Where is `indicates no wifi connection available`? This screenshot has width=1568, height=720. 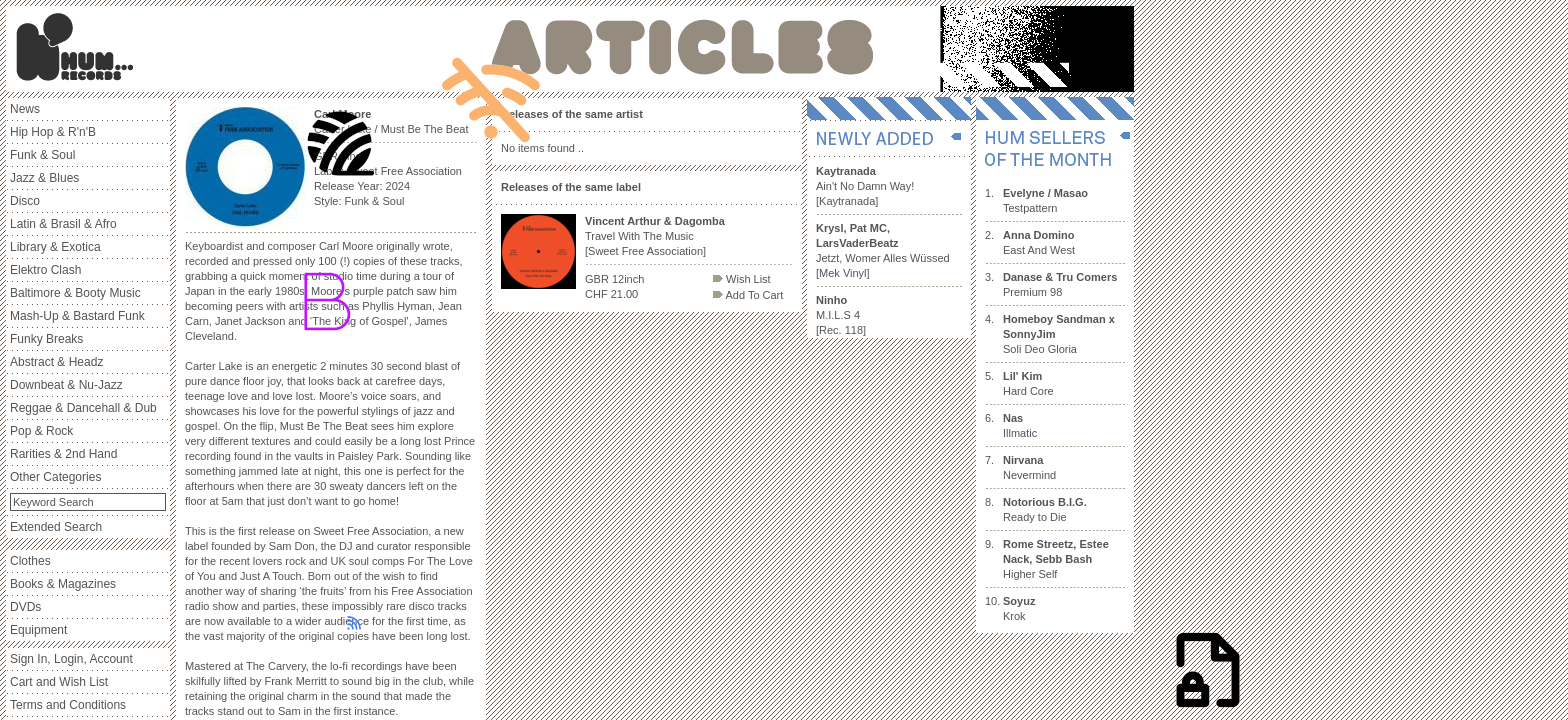 indicates no wifi connection available is located at coordinates (491, 100).